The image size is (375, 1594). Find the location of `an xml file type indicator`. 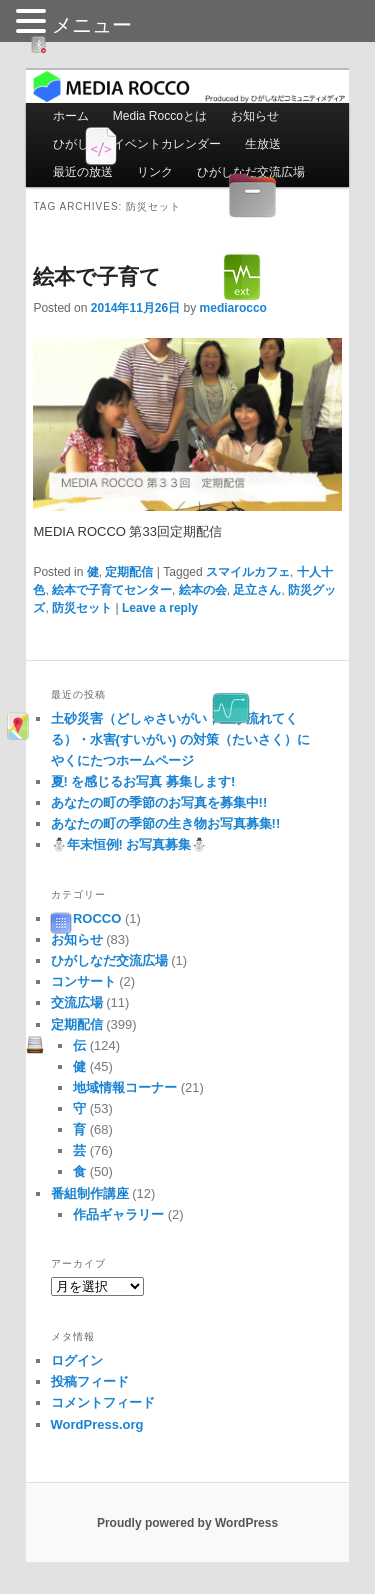

an xml file type indicator is located at coordinates (101, 146).